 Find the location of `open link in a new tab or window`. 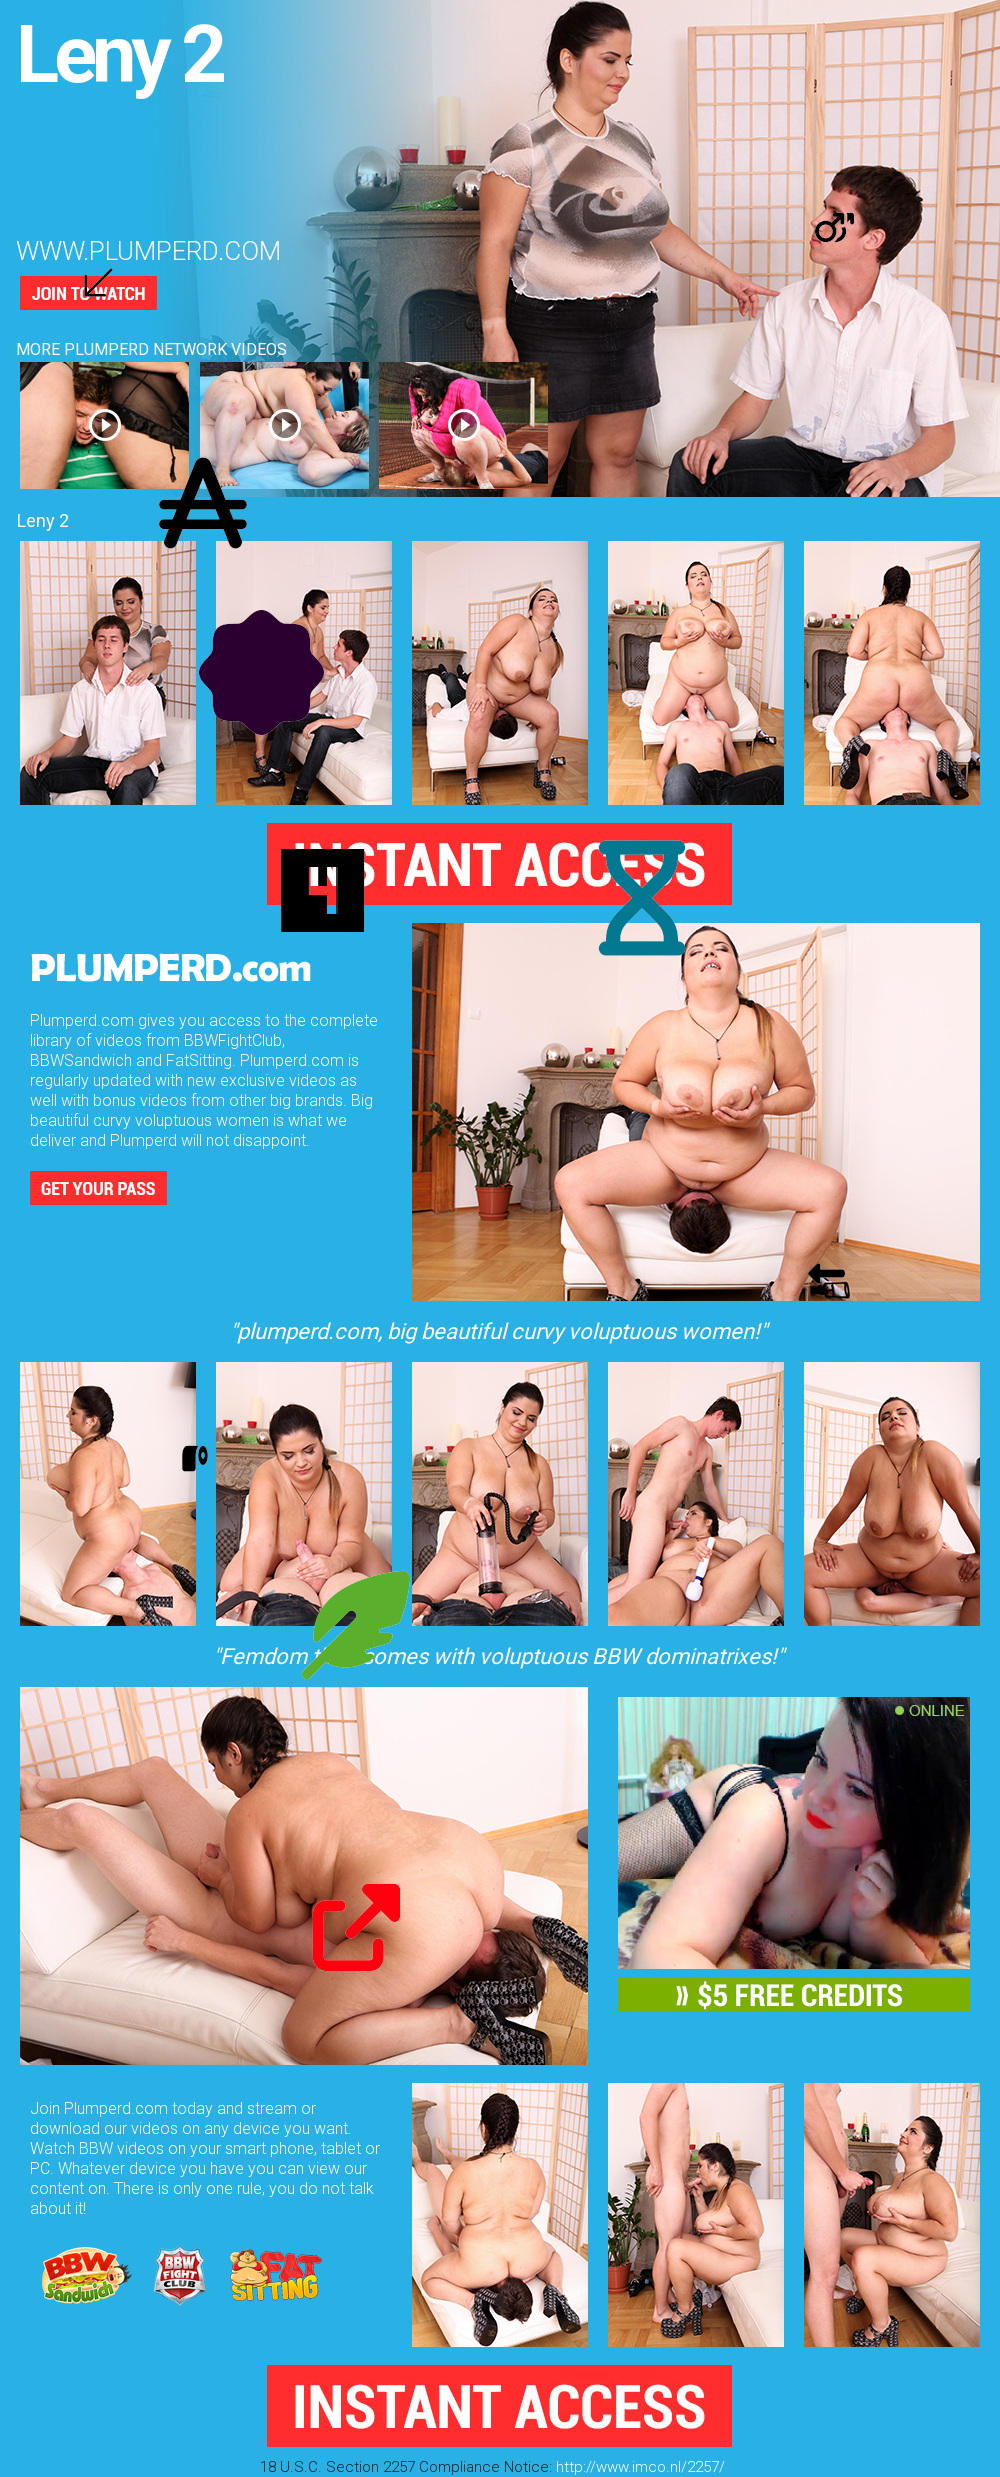

open link in a new tab or window is located at coordinates (356, 1927).